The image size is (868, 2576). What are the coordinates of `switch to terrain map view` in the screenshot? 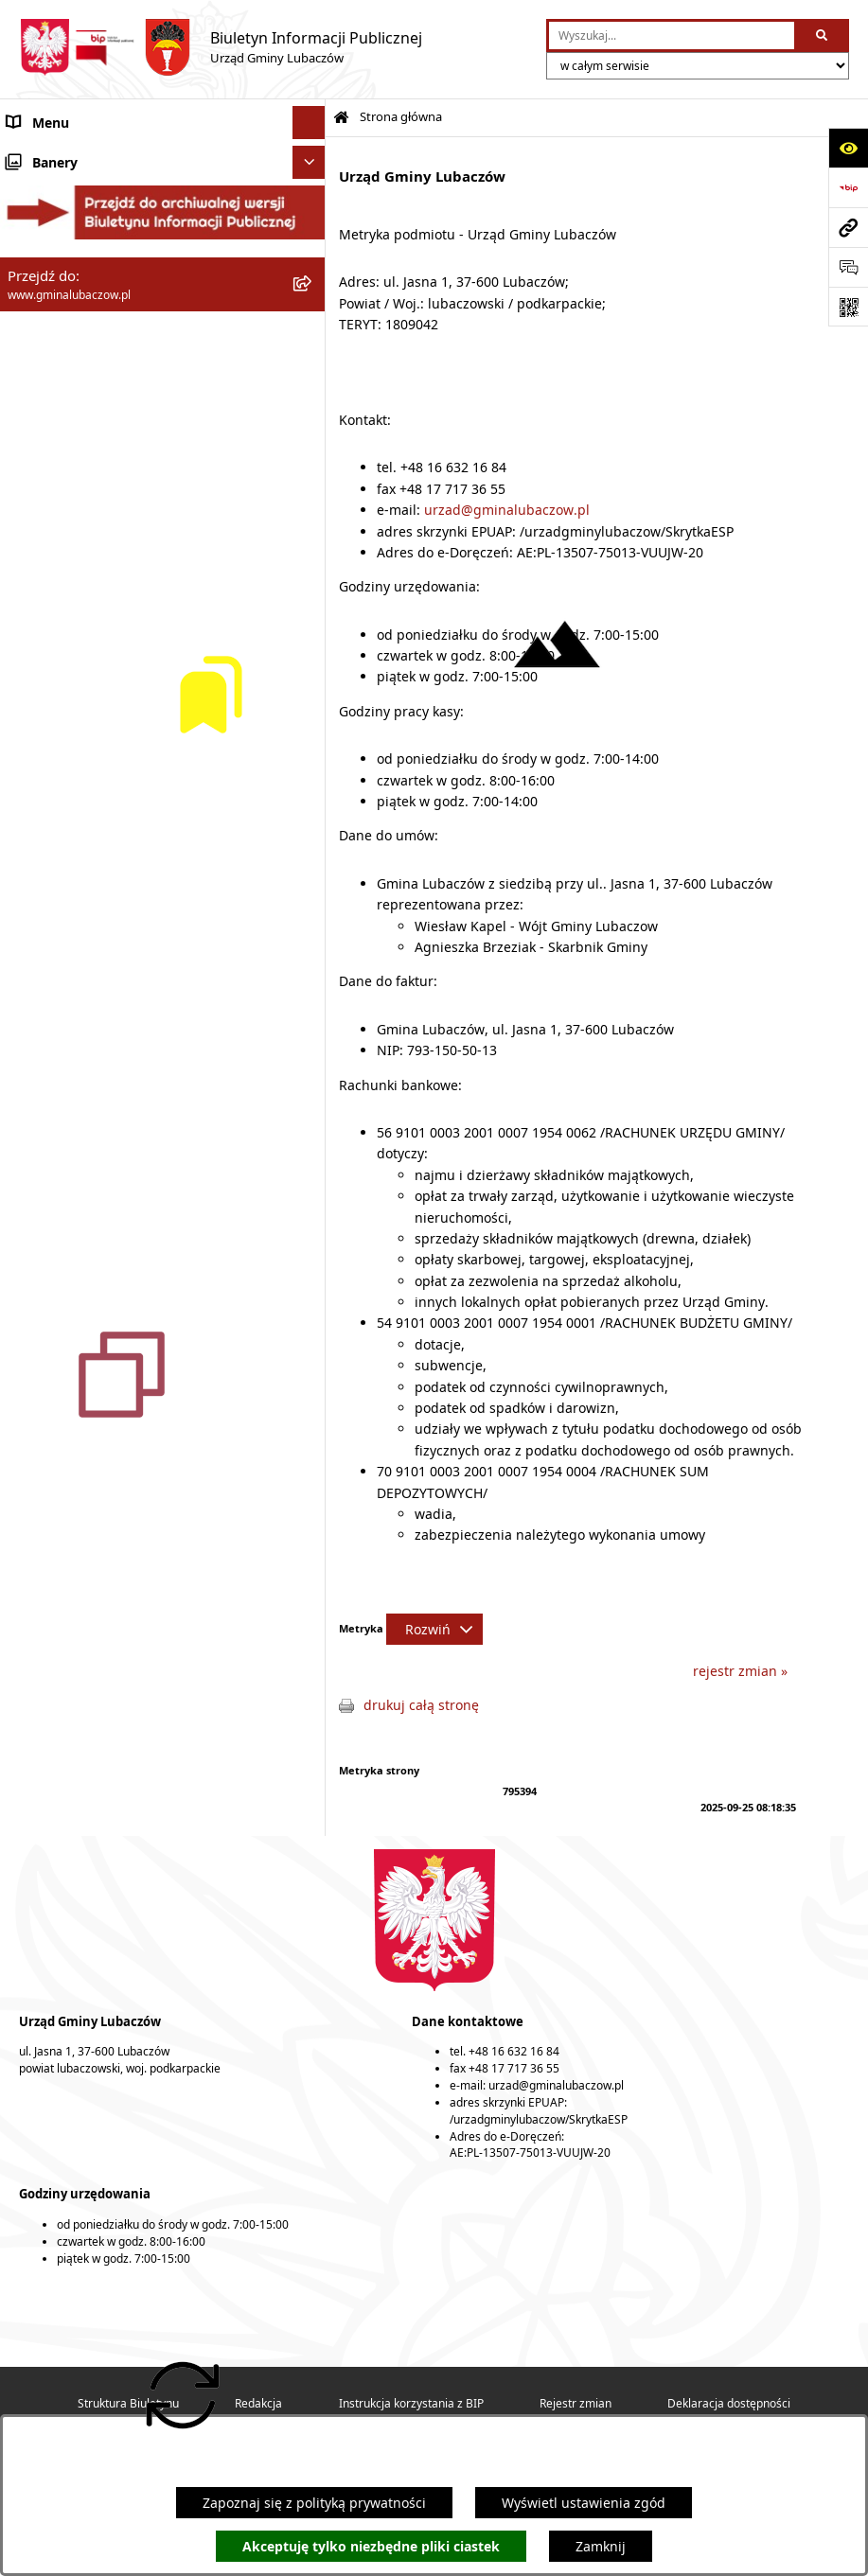 It's located at (557, 644).